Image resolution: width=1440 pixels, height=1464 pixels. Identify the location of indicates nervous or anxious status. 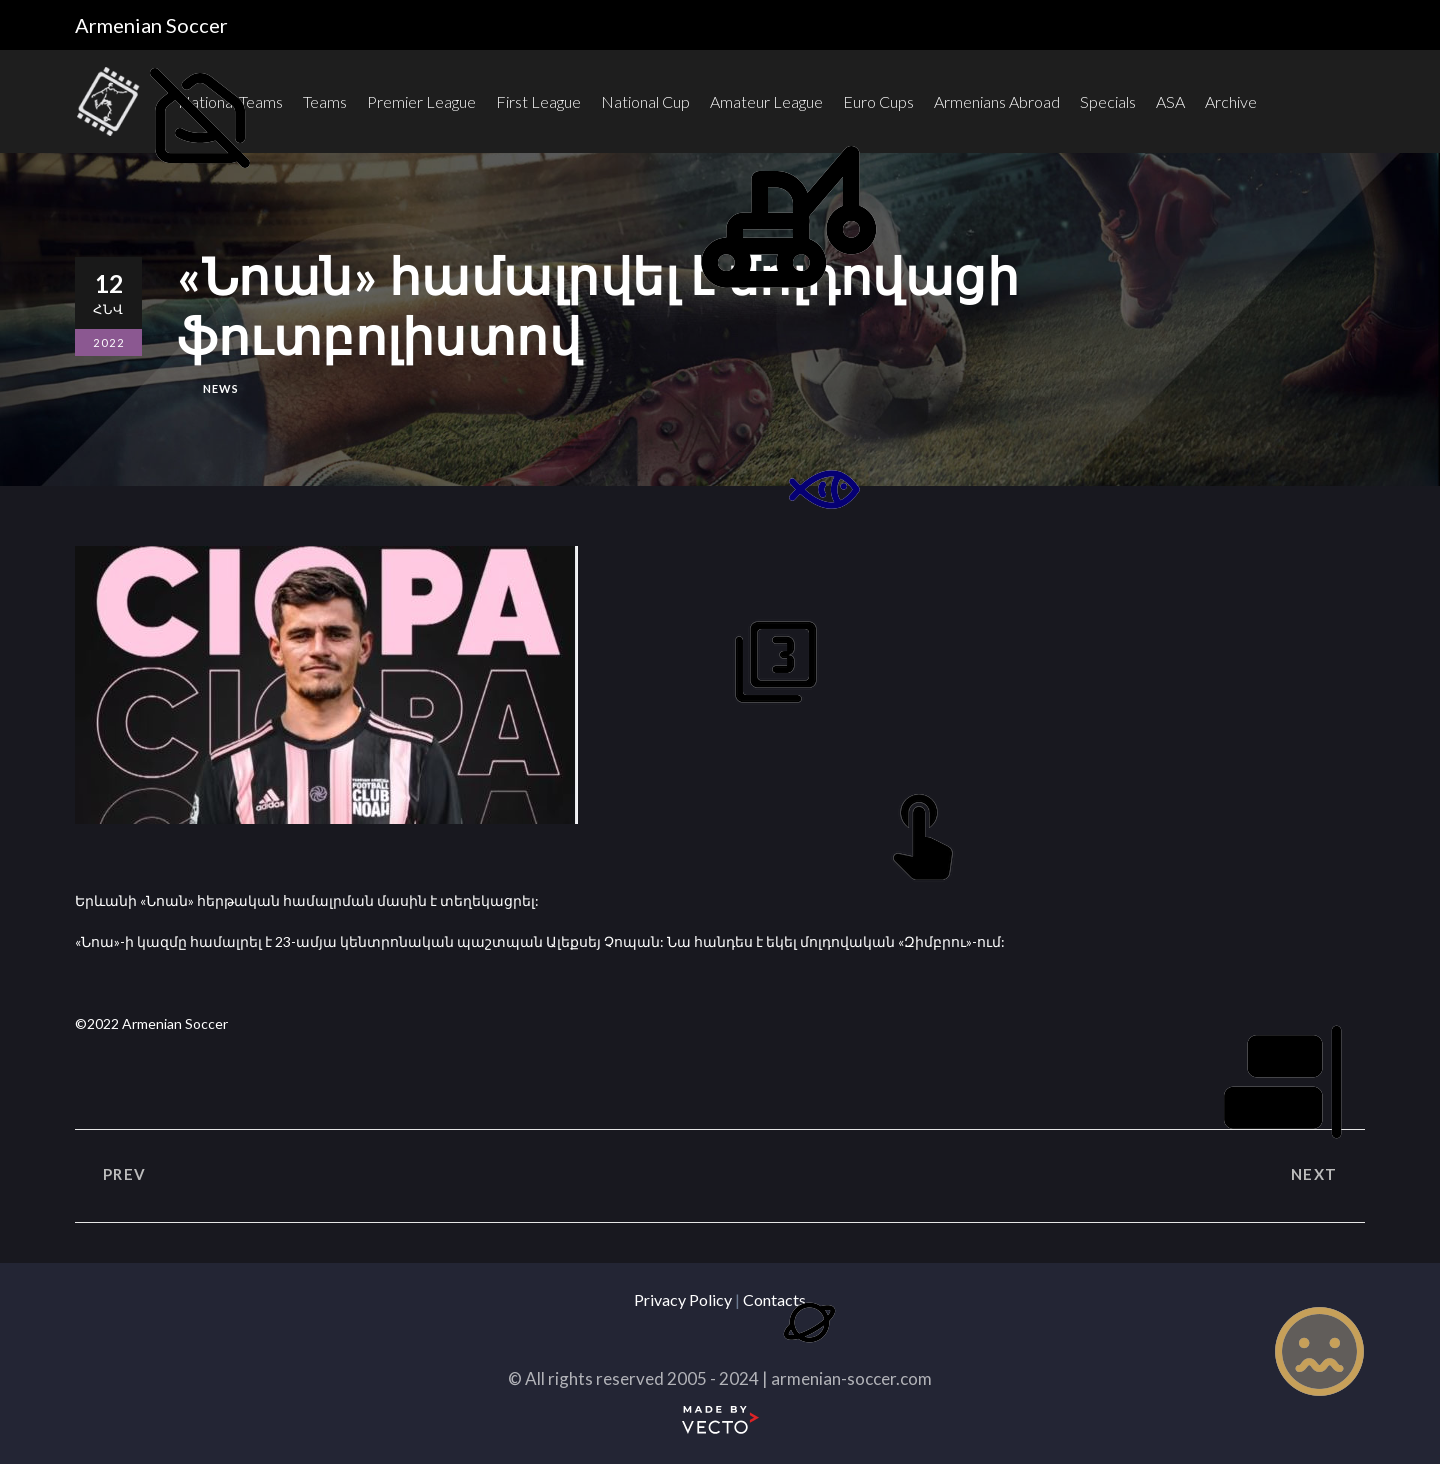
(1319, 1351).